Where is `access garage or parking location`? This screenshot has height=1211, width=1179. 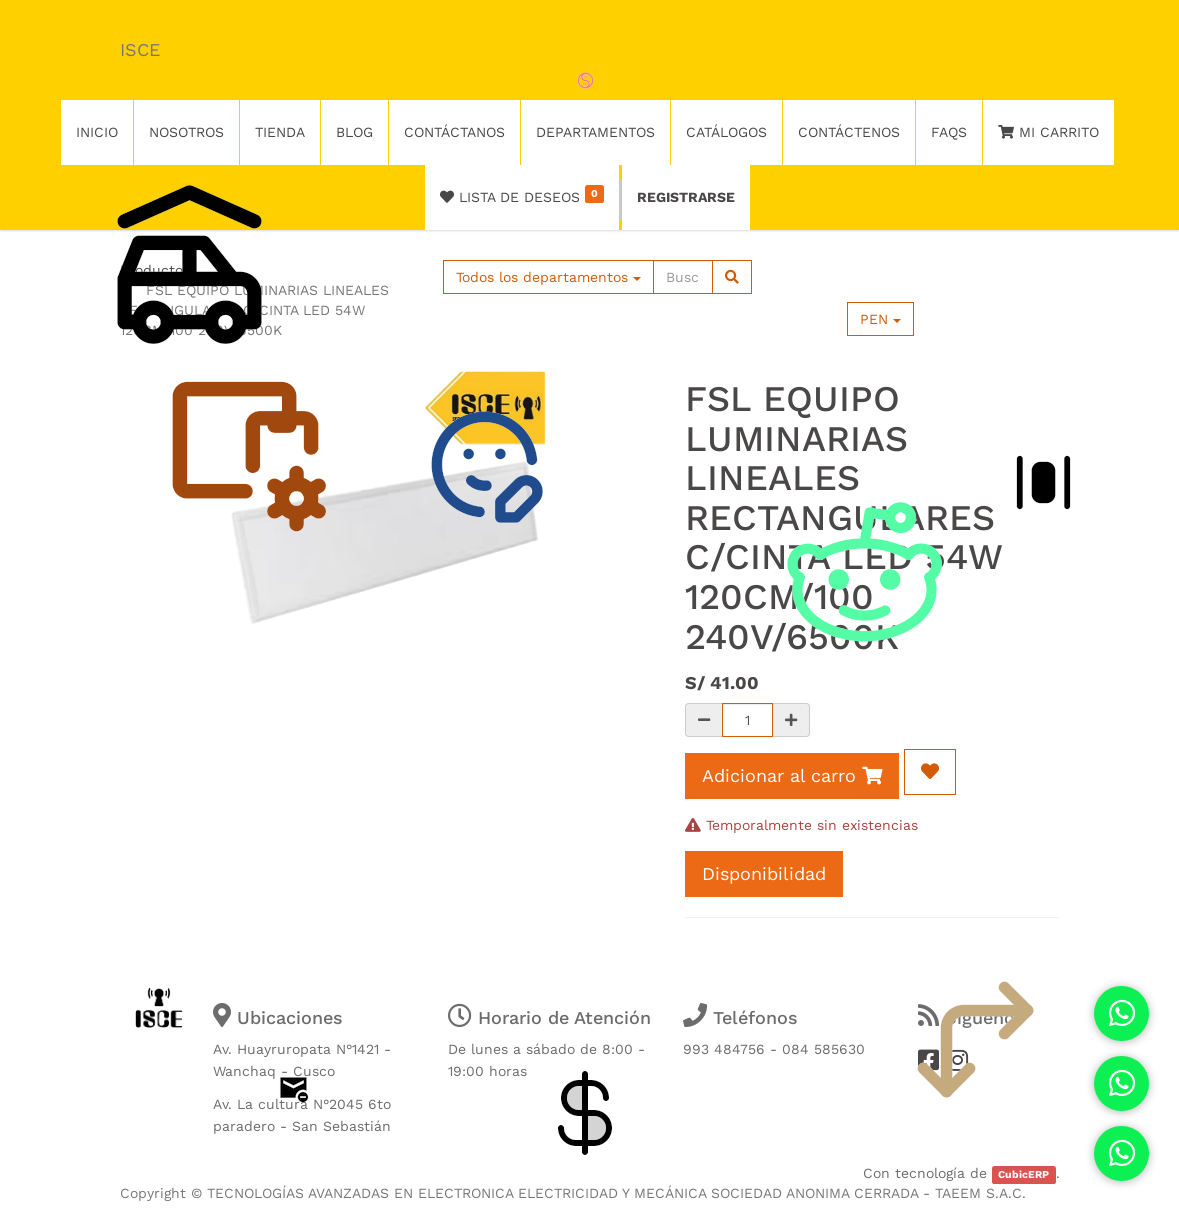
access garage or parking location is located at coordinates (189, 264).